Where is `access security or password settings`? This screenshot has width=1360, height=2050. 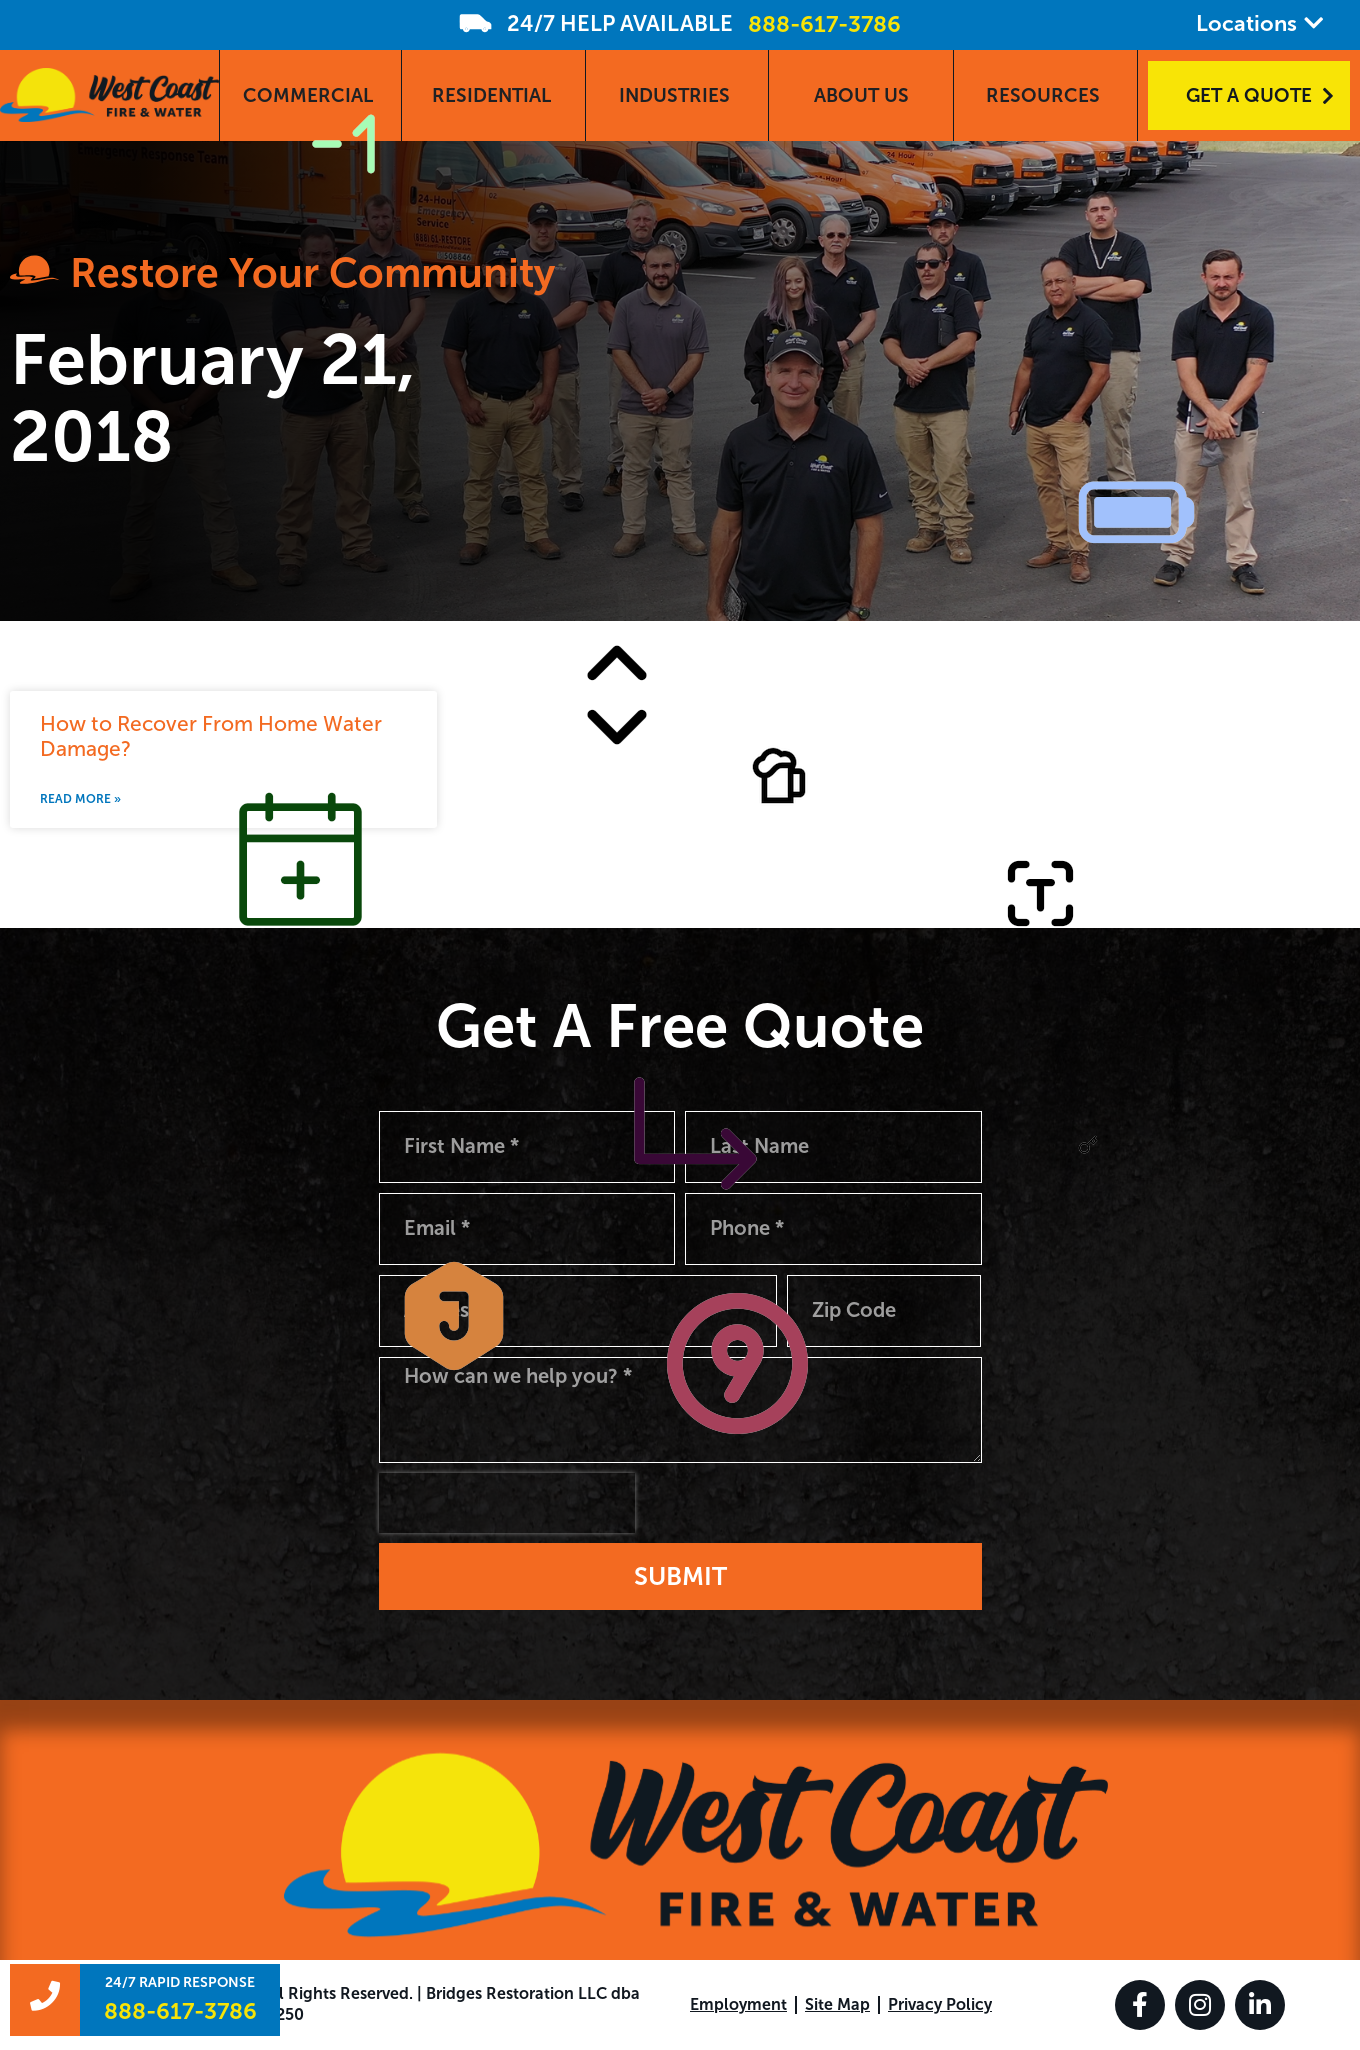
access security or password settings is located at coordinates (1088, 1145).